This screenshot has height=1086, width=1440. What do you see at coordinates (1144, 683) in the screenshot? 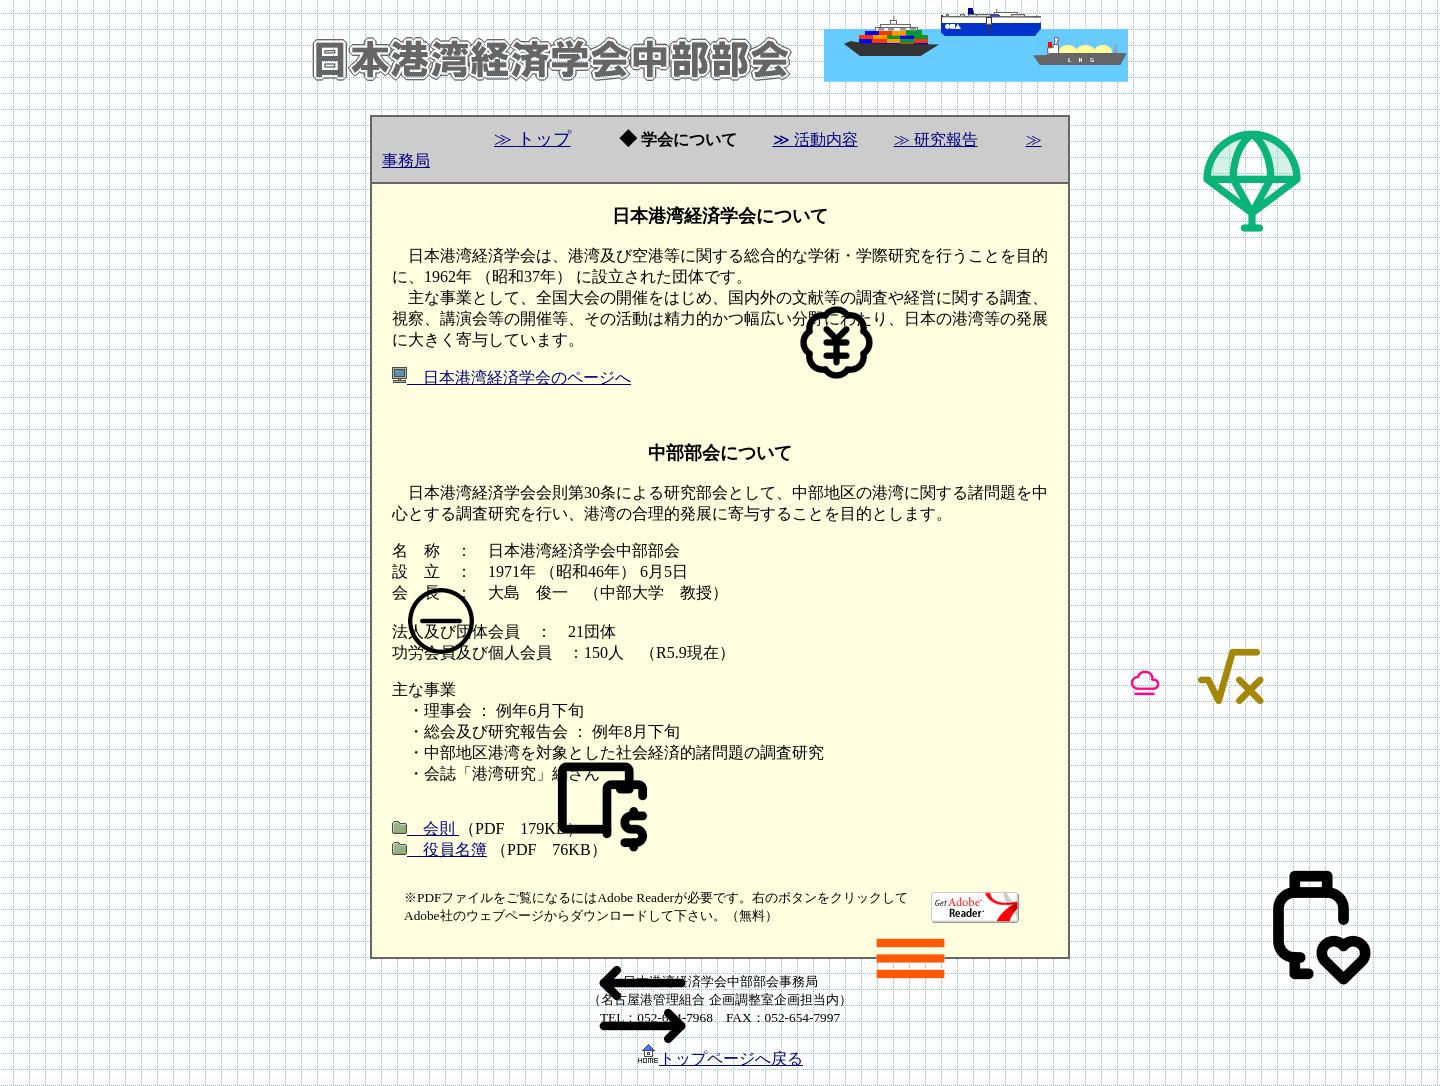
I see `indicates foggy weather conditions` at bounding box center [1144, 683].